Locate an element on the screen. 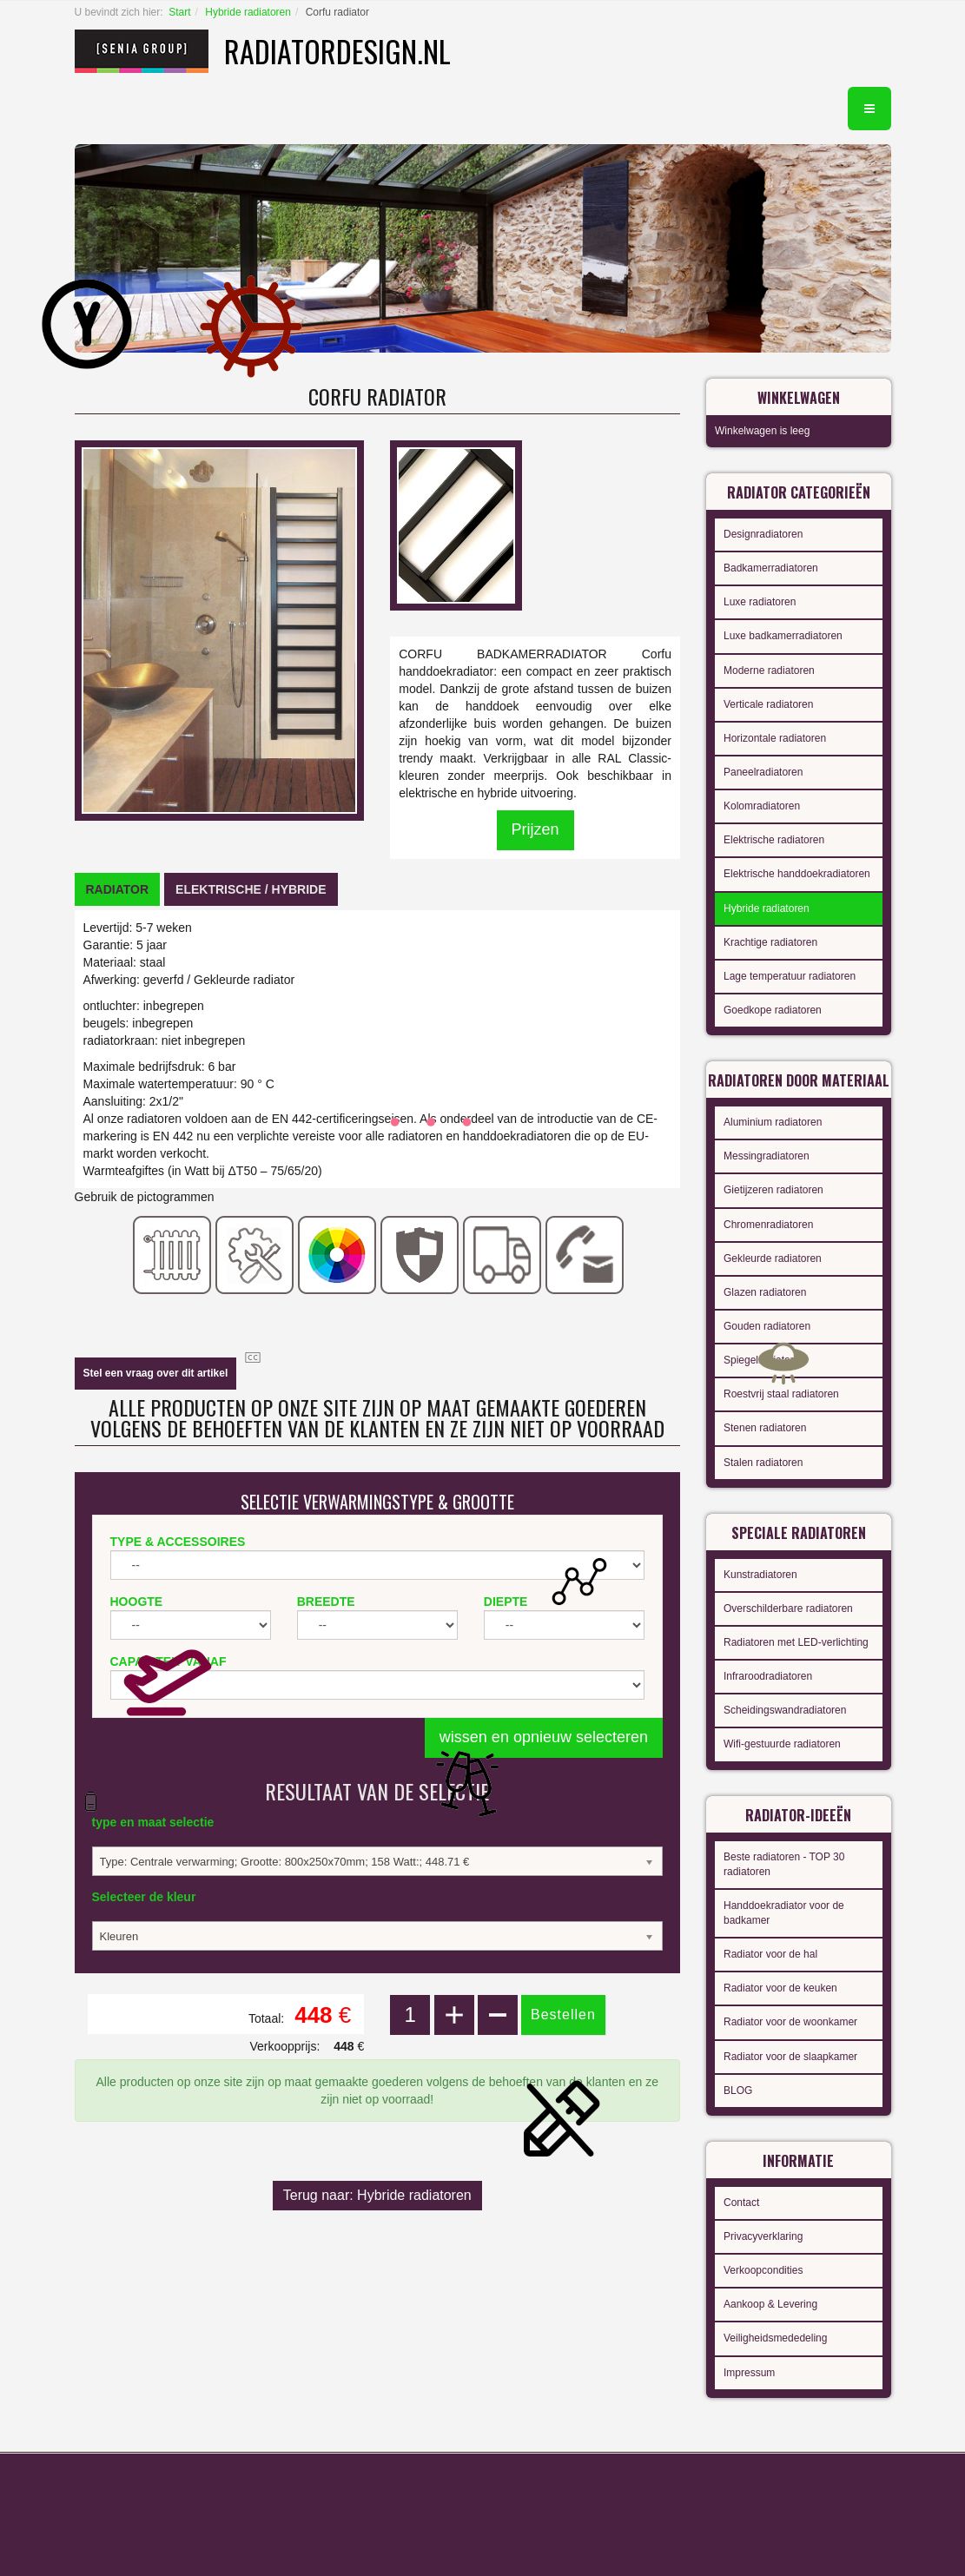 This screenshot has height=2576, width=965. view connected data points or nodes is located at coordinates (579, 1582).